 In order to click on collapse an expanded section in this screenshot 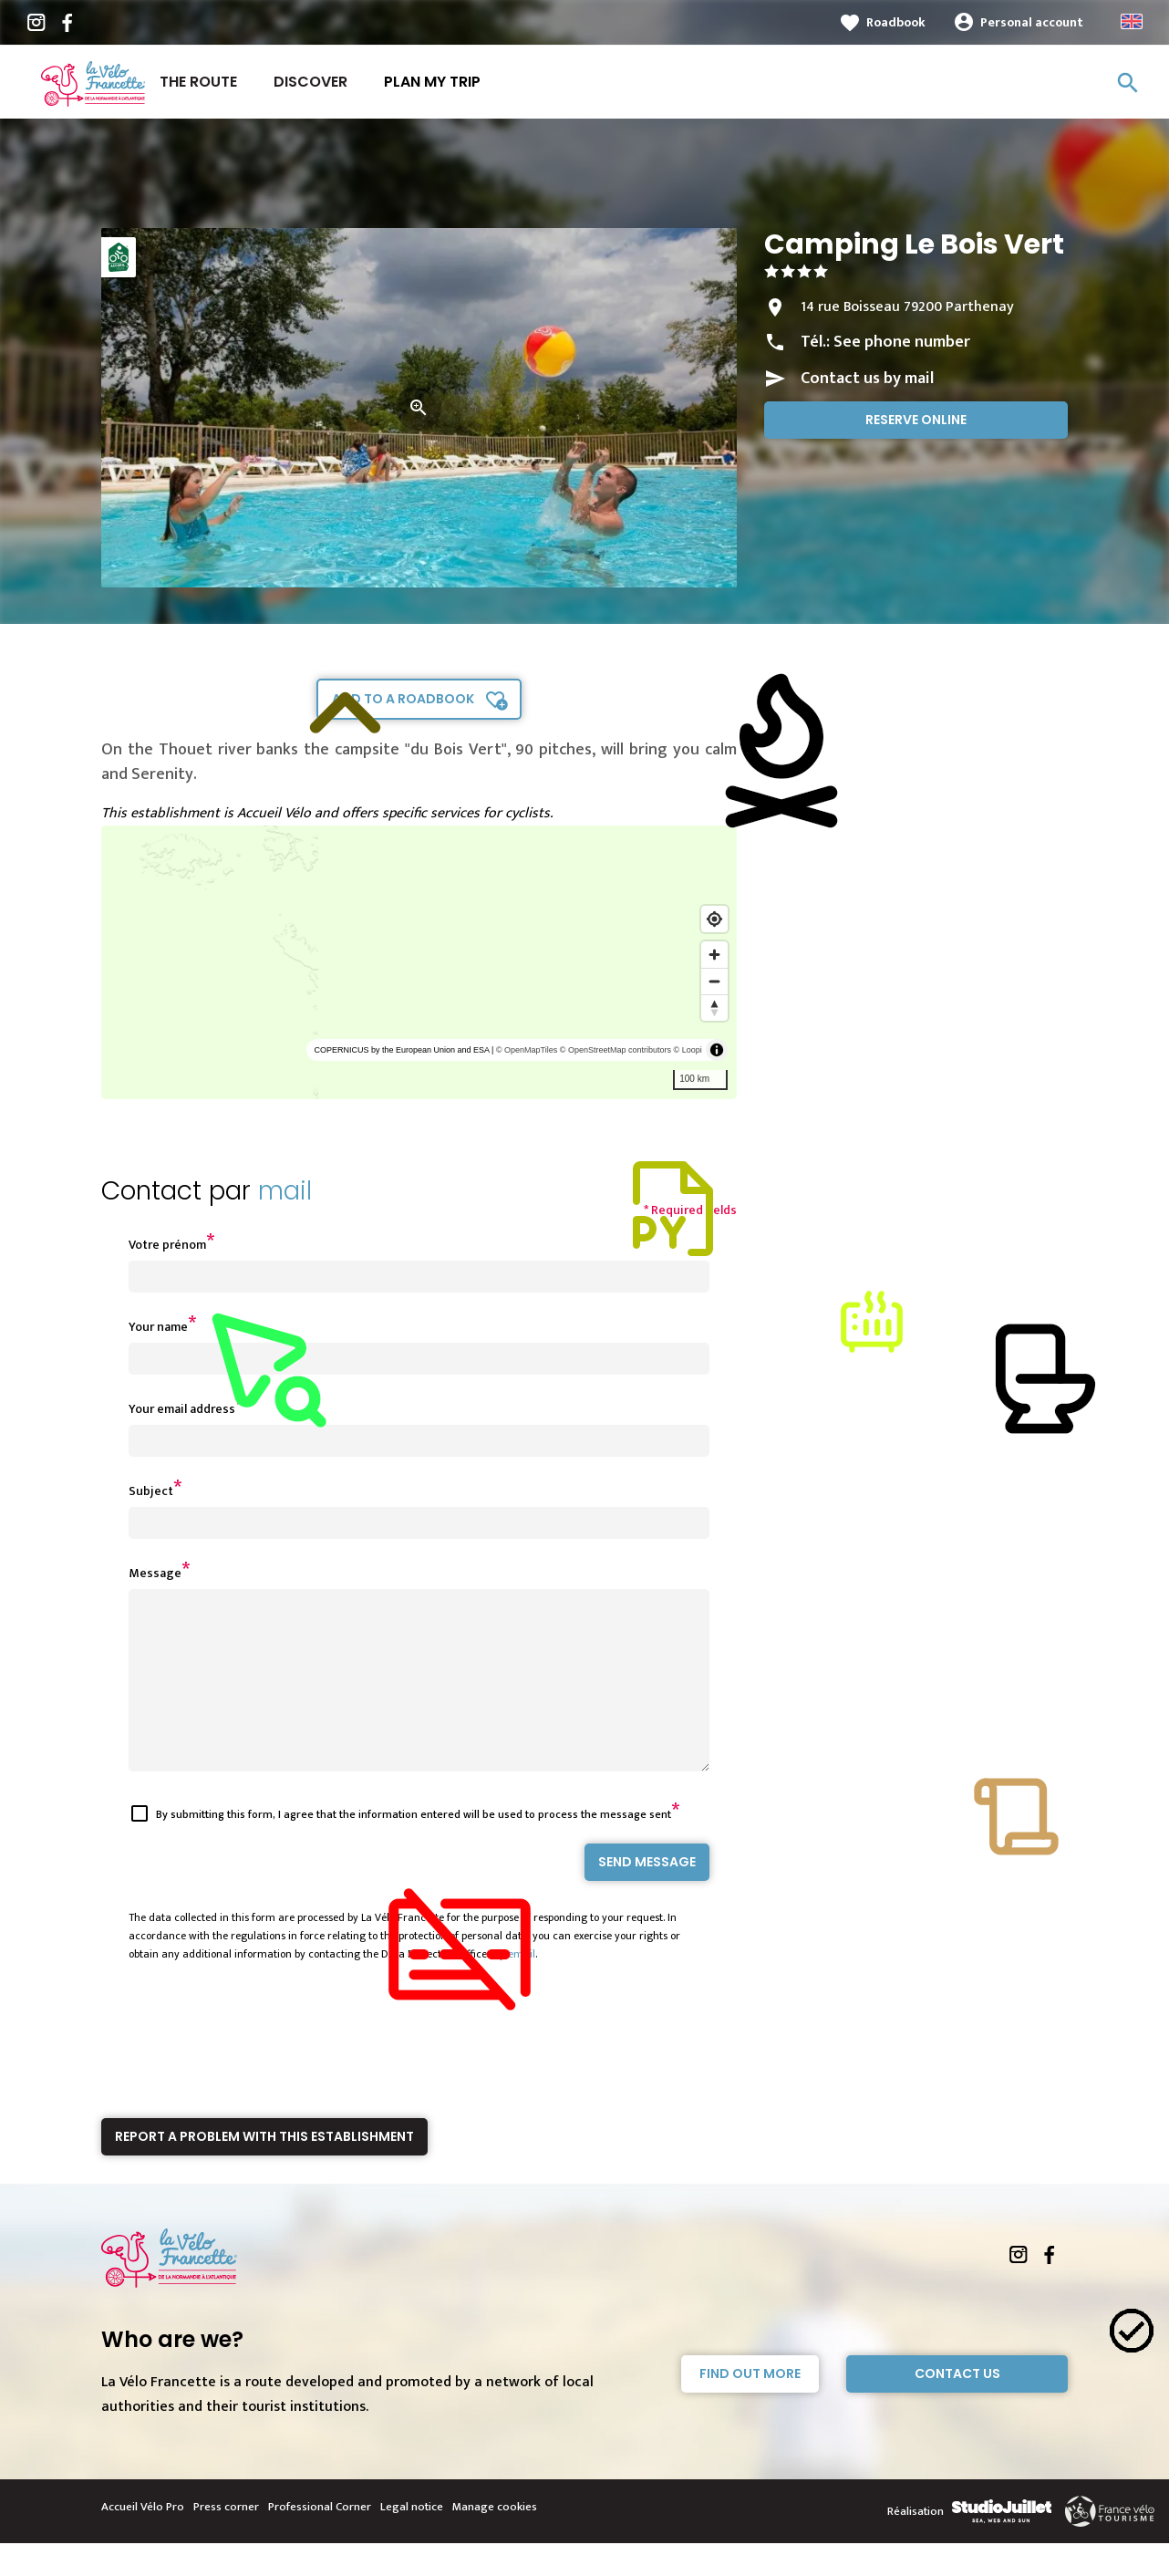, I will do `click(345, 715)`.